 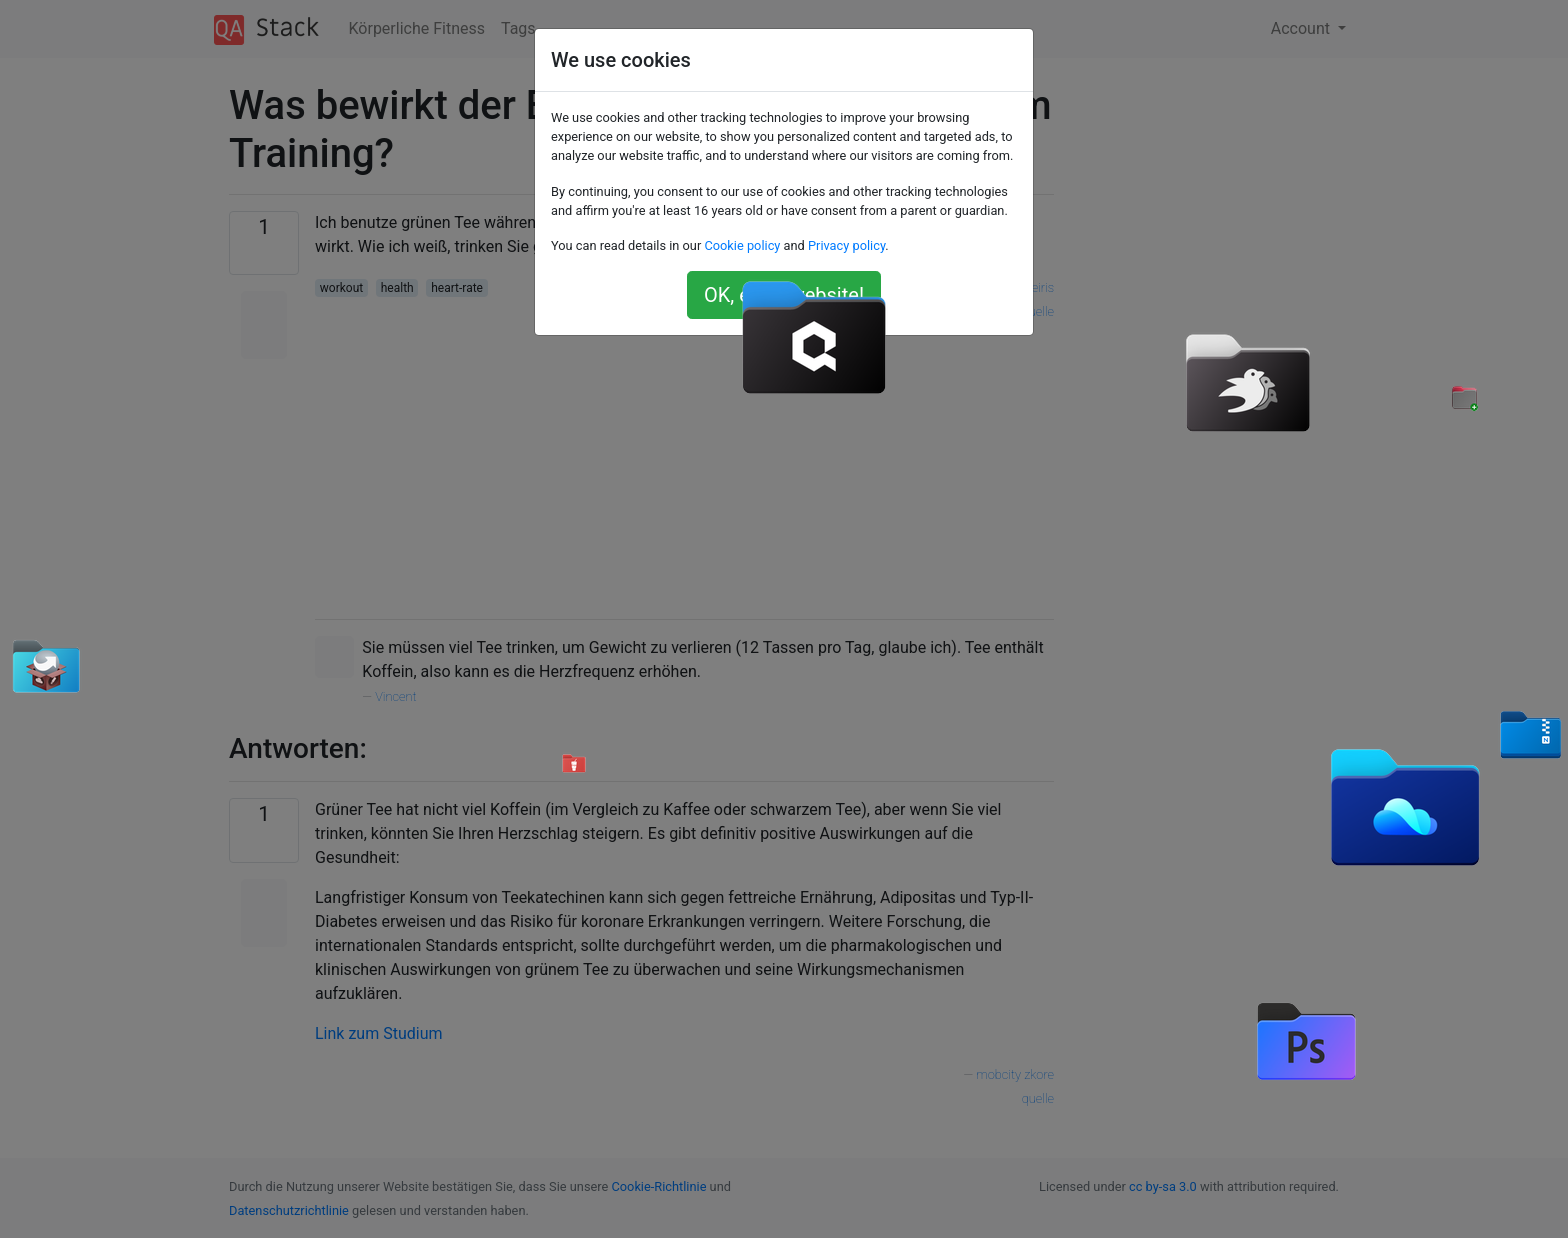 What do you see at coordinates (1247, 386) in the screenshot?
I see `folder containing bevy game engine project files` at bounding box center [1247, 386].